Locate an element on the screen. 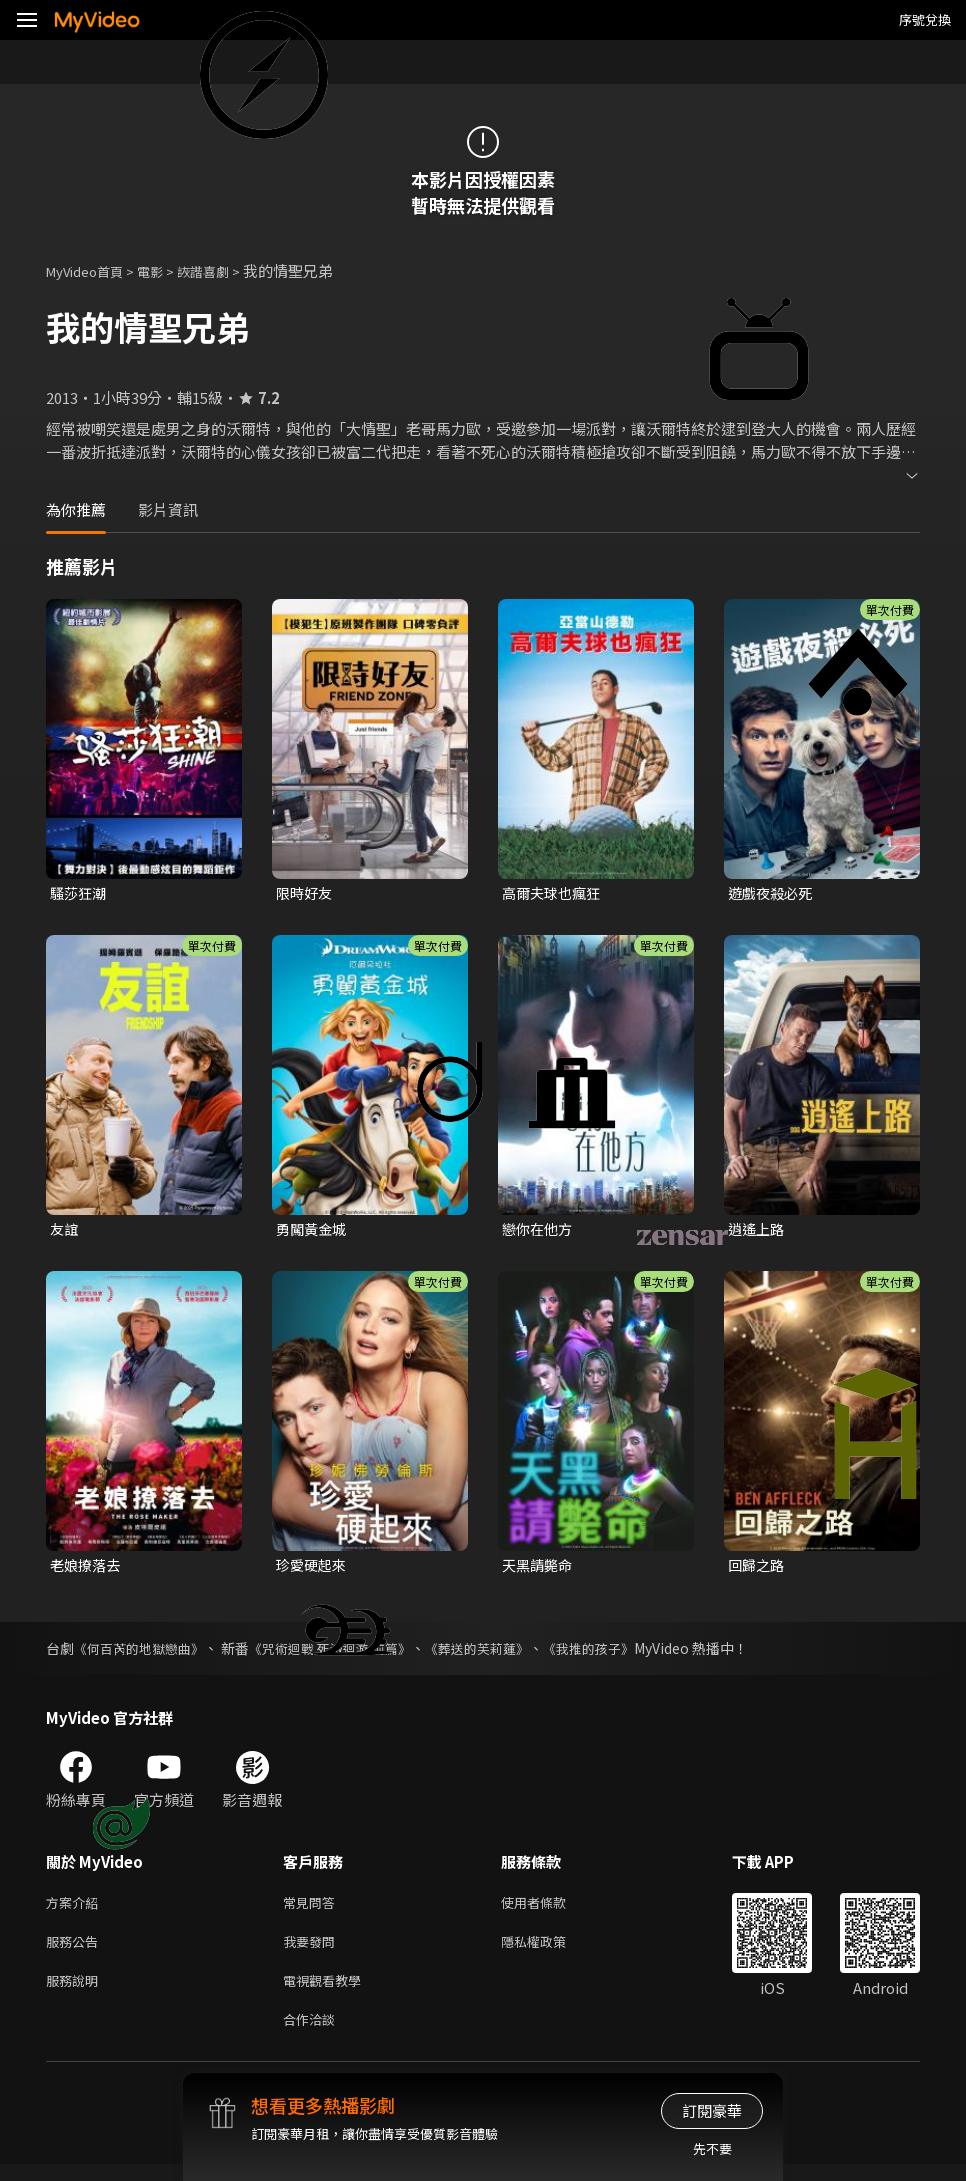 Image resolution: width=966 pixels, height=2181 pixels. find luggage deposit or storage facilities is located at coordinates (572, 1093).